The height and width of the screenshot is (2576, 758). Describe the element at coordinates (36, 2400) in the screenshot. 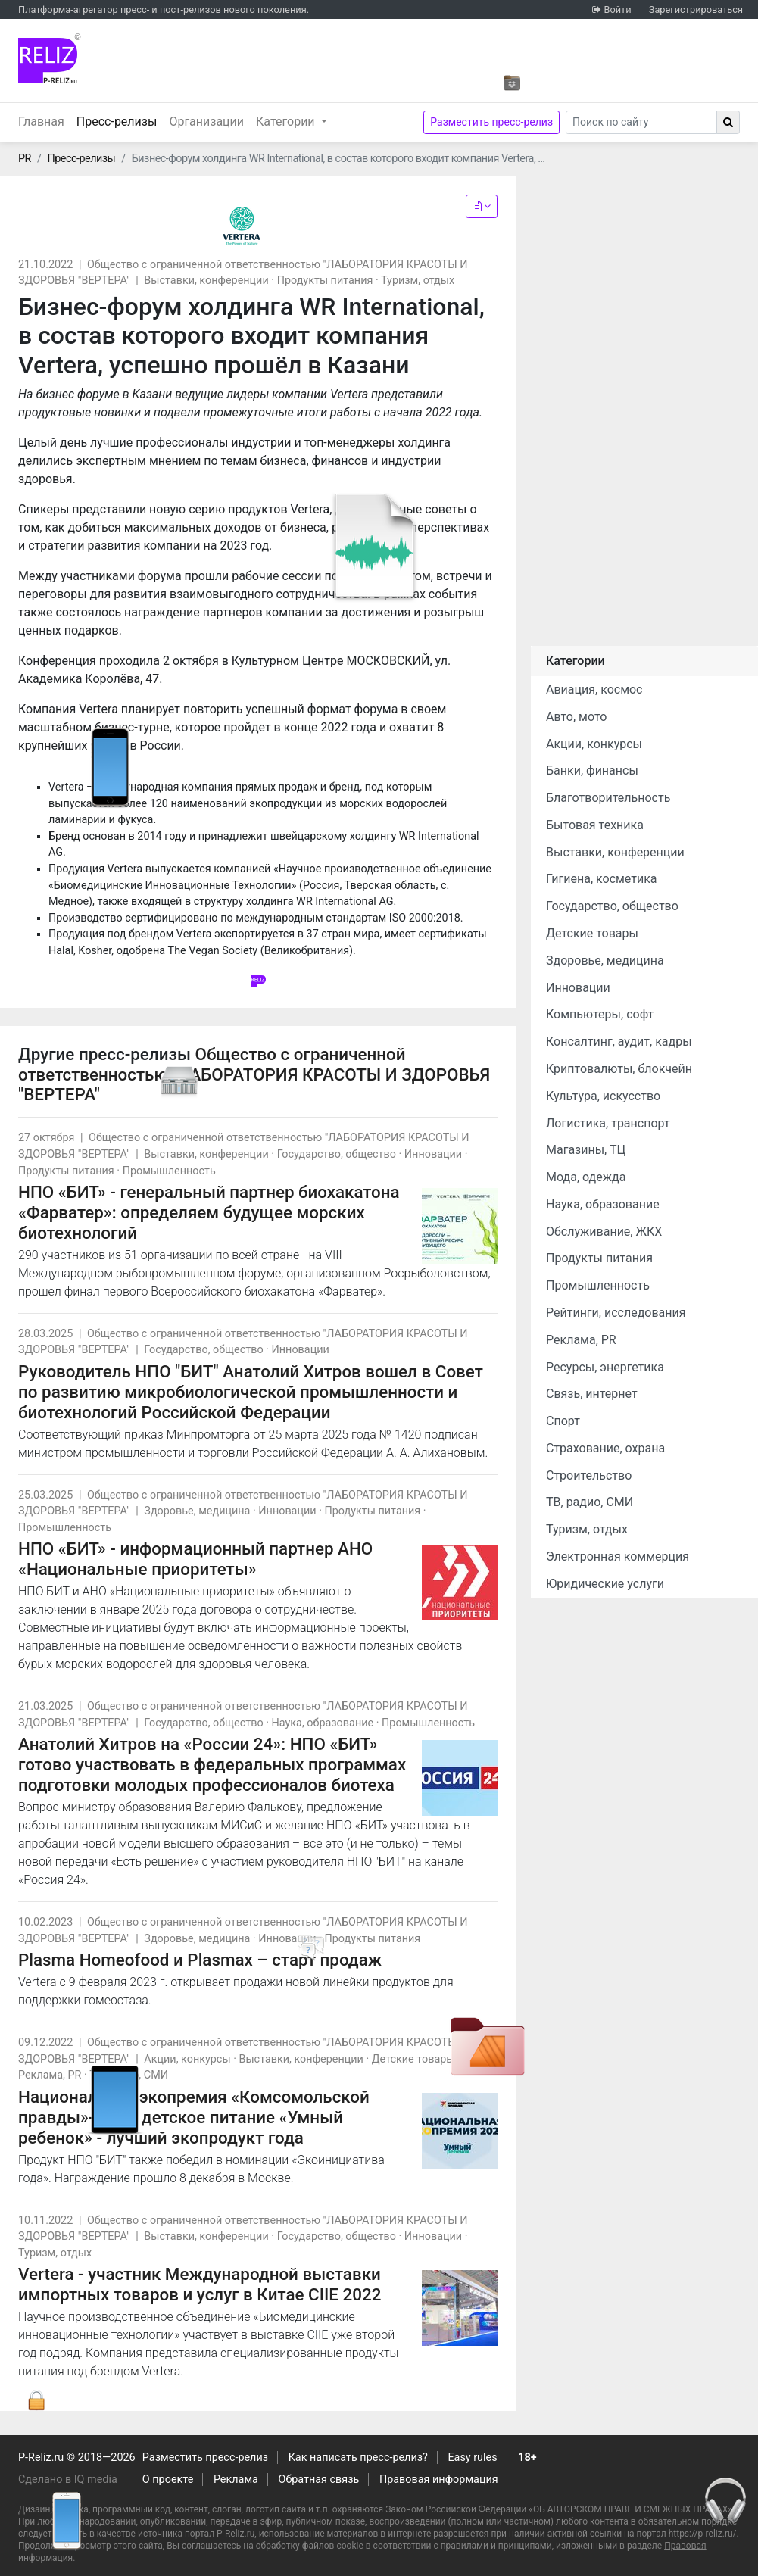

I see `indicates a locked or protected item` at that location.